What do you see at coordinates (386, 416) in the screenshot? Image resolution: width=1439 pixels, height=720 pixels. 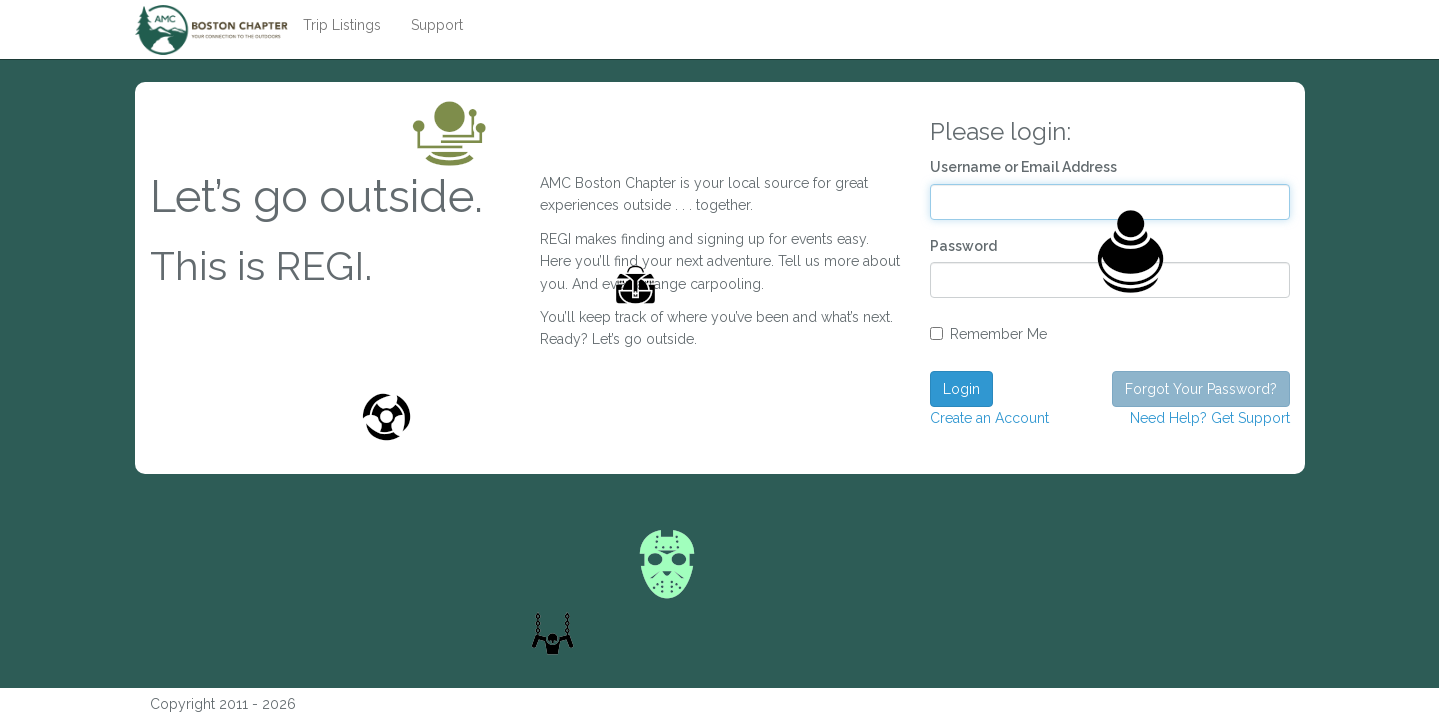 I see `throwing weapon or shuriken item in game inventory` at bounding box center [386, 416].